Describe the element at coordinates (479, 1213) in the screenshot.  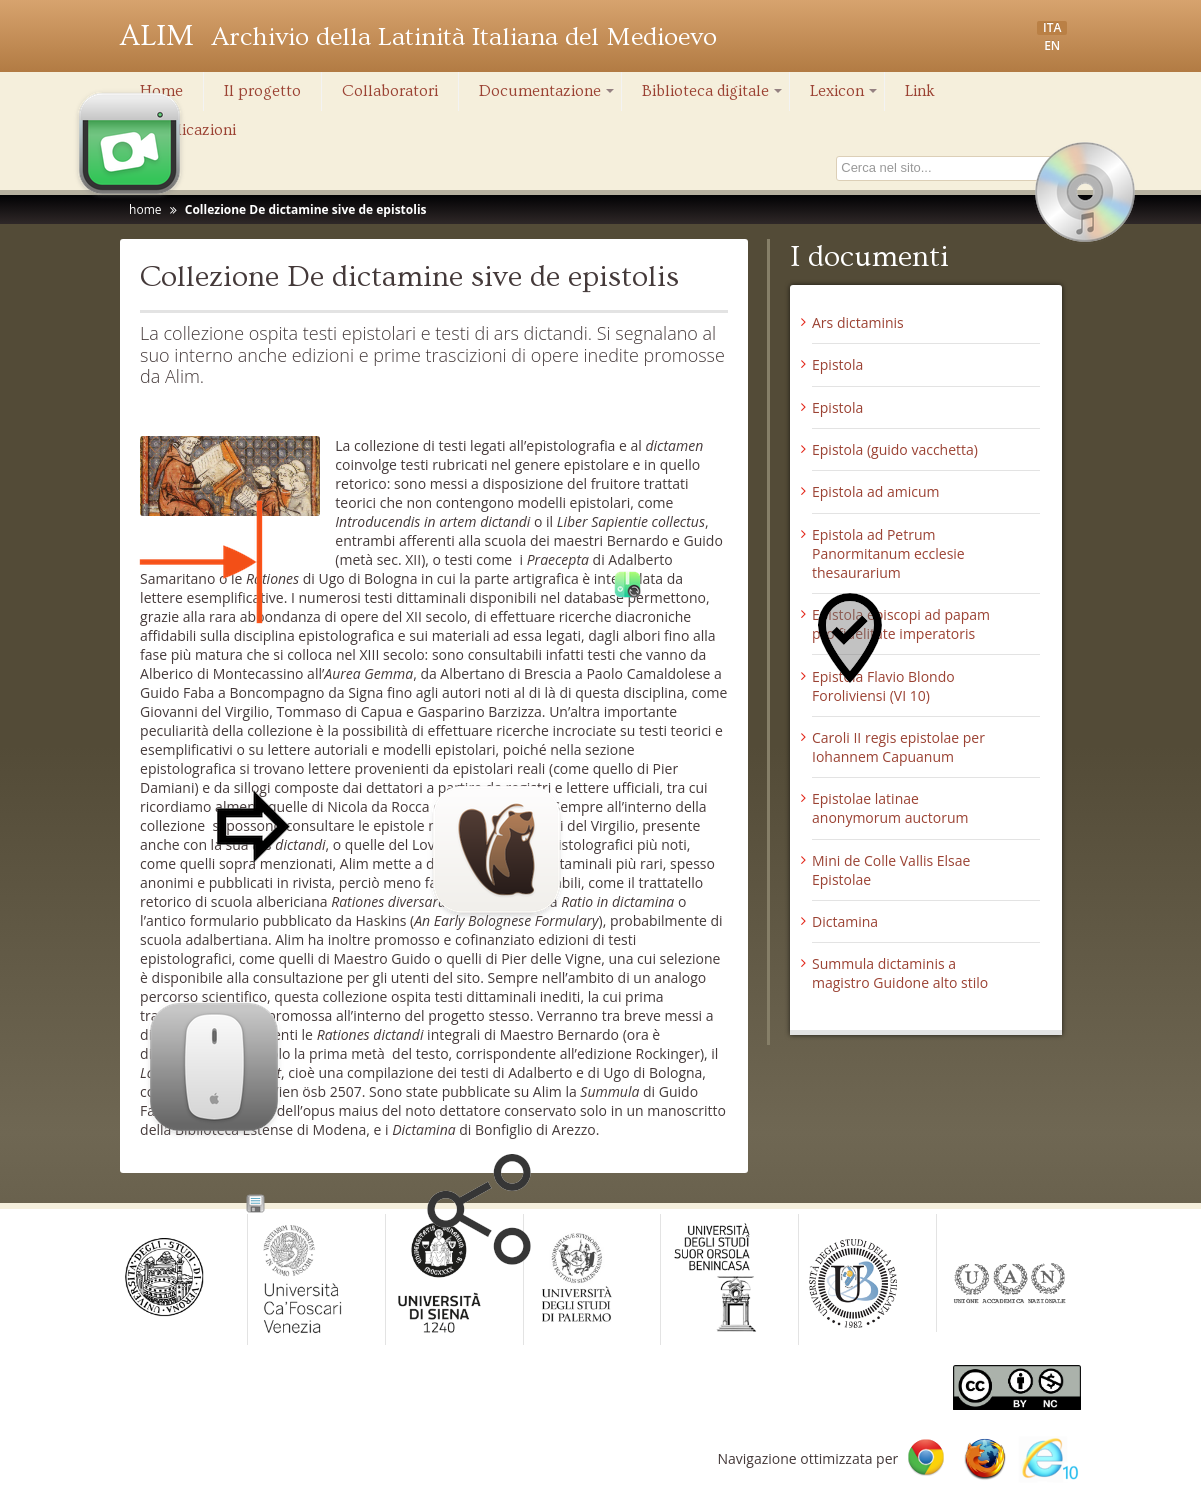
I see `access screen sharing or remote desktop settings` at that location.